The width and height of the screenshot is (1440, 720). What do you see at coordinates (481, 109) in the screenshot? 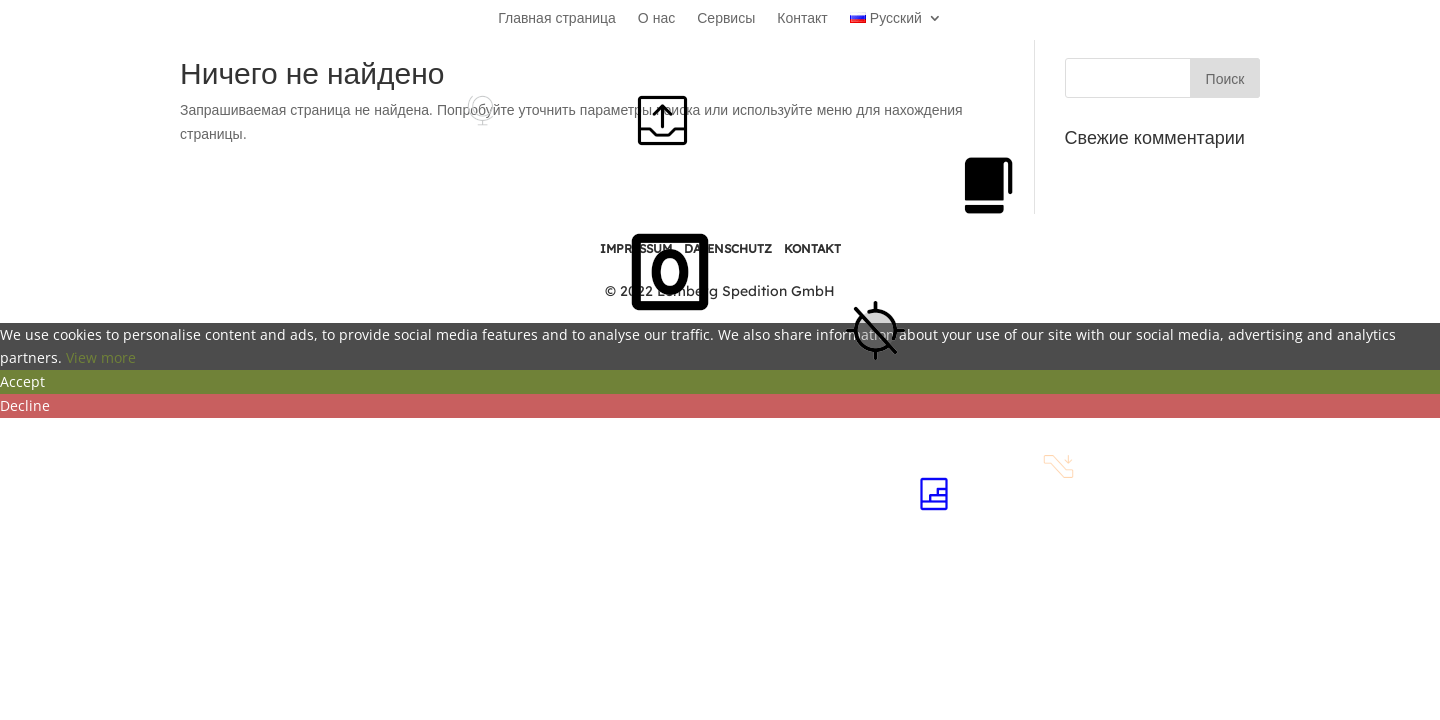
I see `view global or worldwide settings` at bounding box center [481, 109].